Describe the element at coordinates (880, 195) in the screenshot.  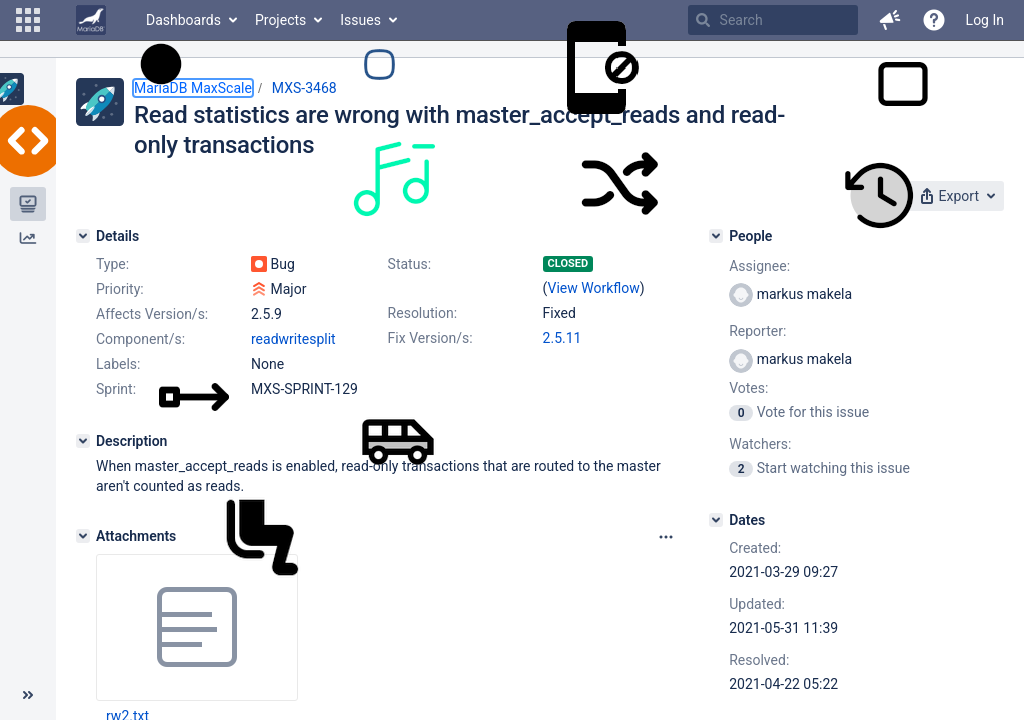
I see `undo or revert to a previous state` at that location.